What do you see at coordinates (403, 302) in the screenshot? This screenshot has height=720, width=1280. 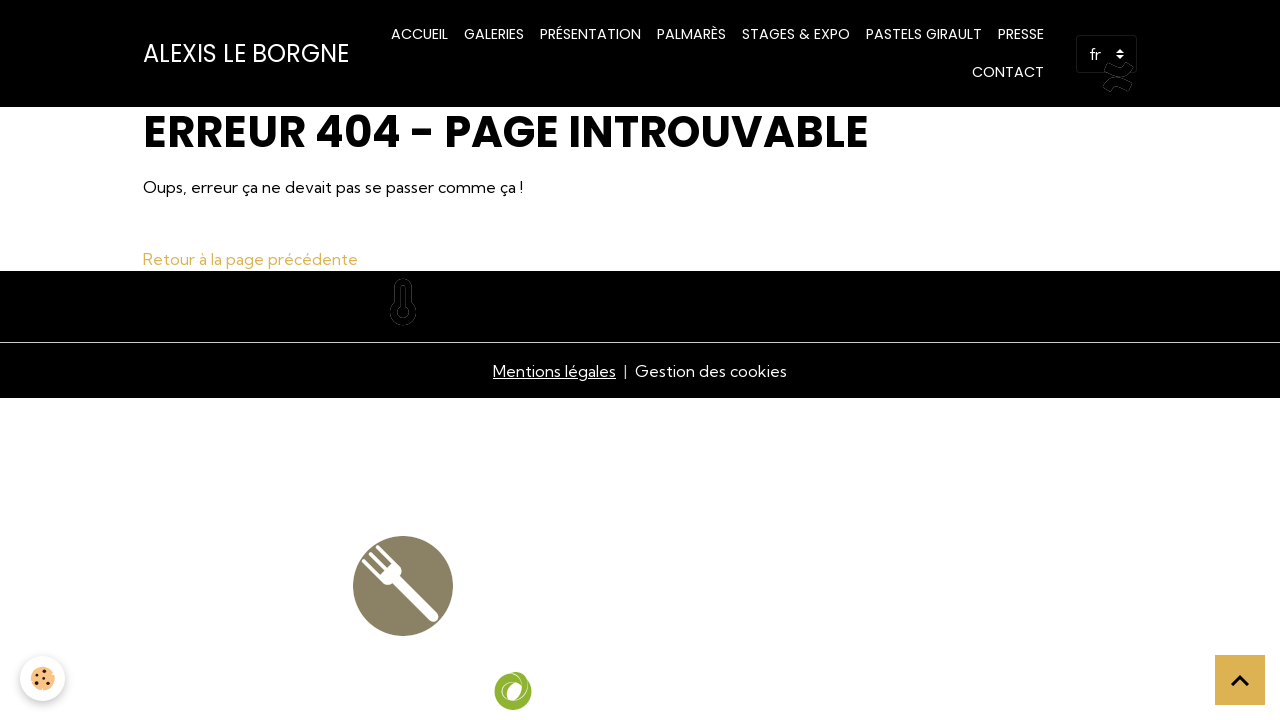 I see `indicates high temperature reading` at bounding box center [403, 302].